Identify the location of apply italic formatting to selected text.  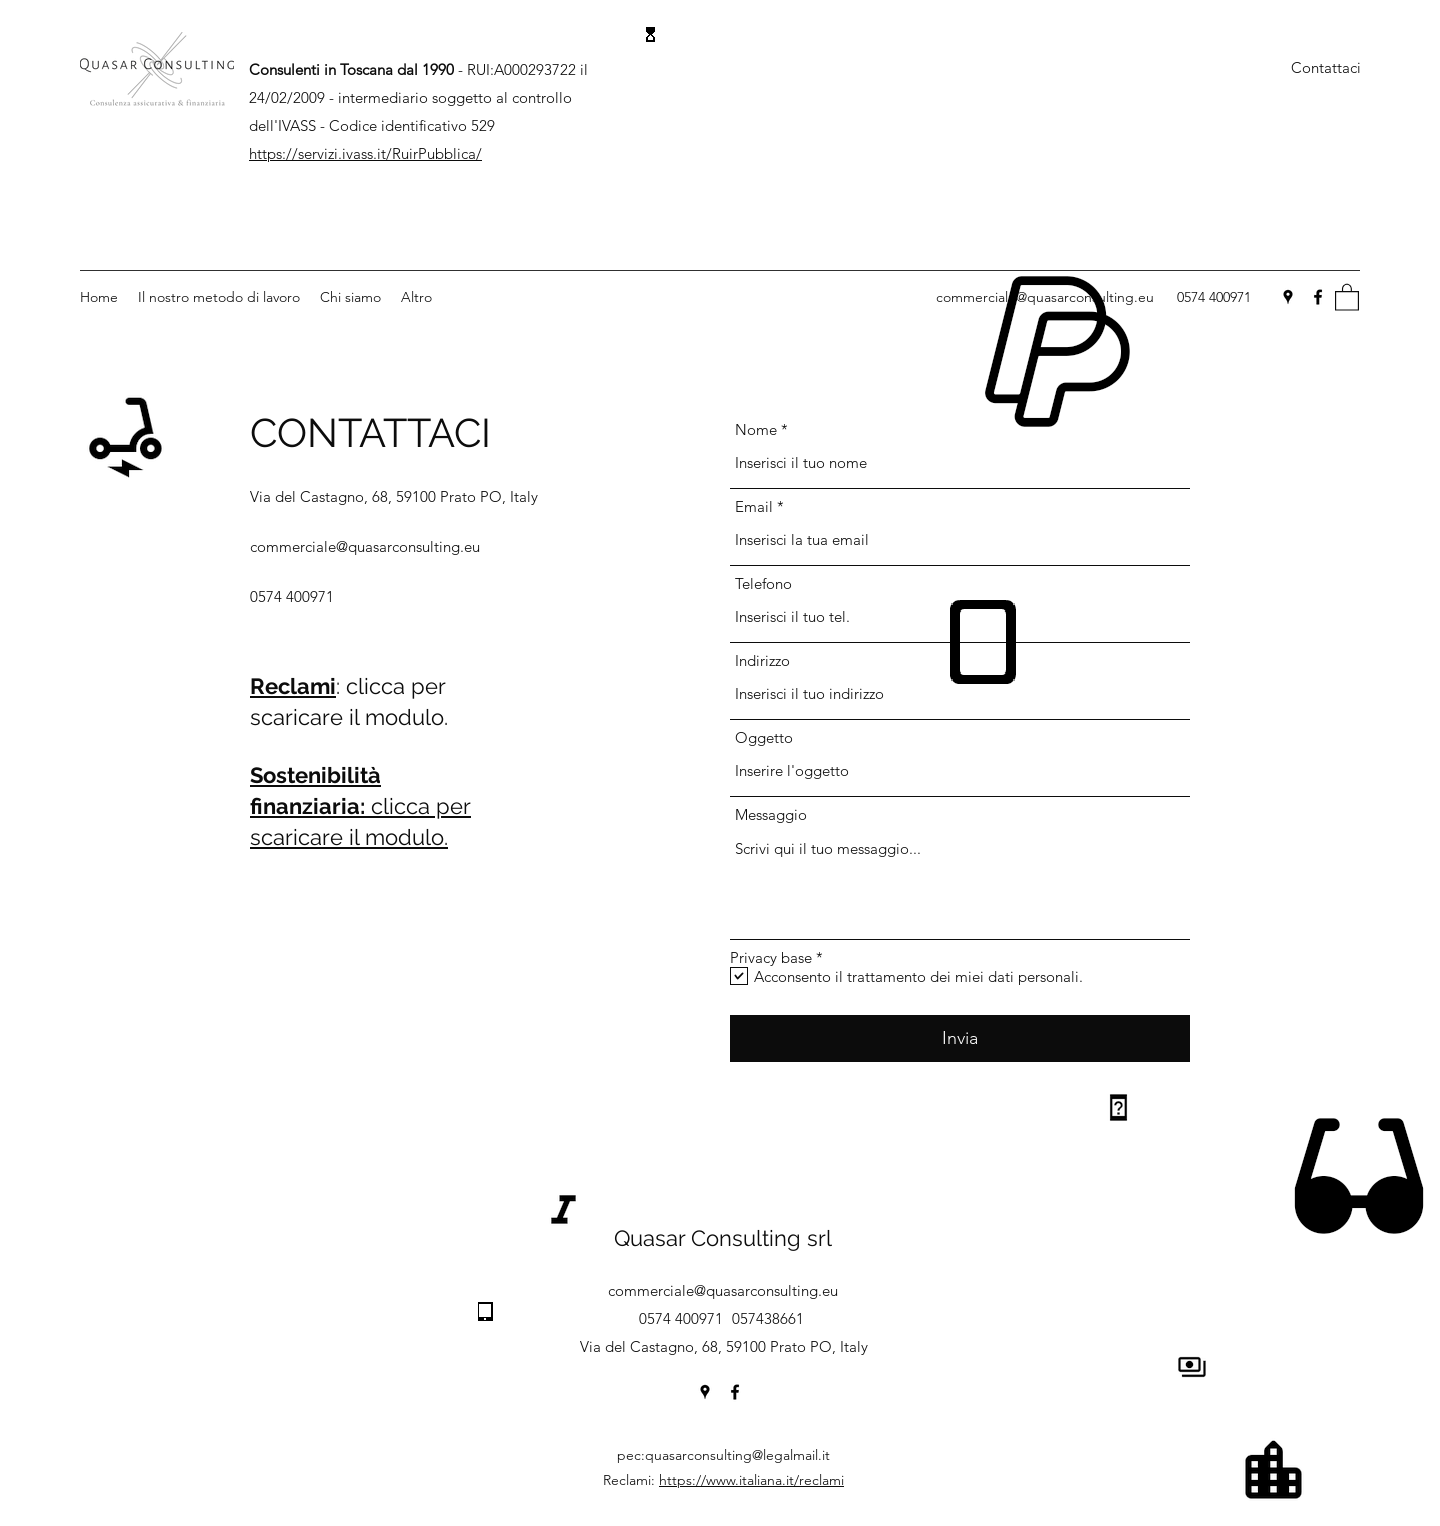
(563, 1211).